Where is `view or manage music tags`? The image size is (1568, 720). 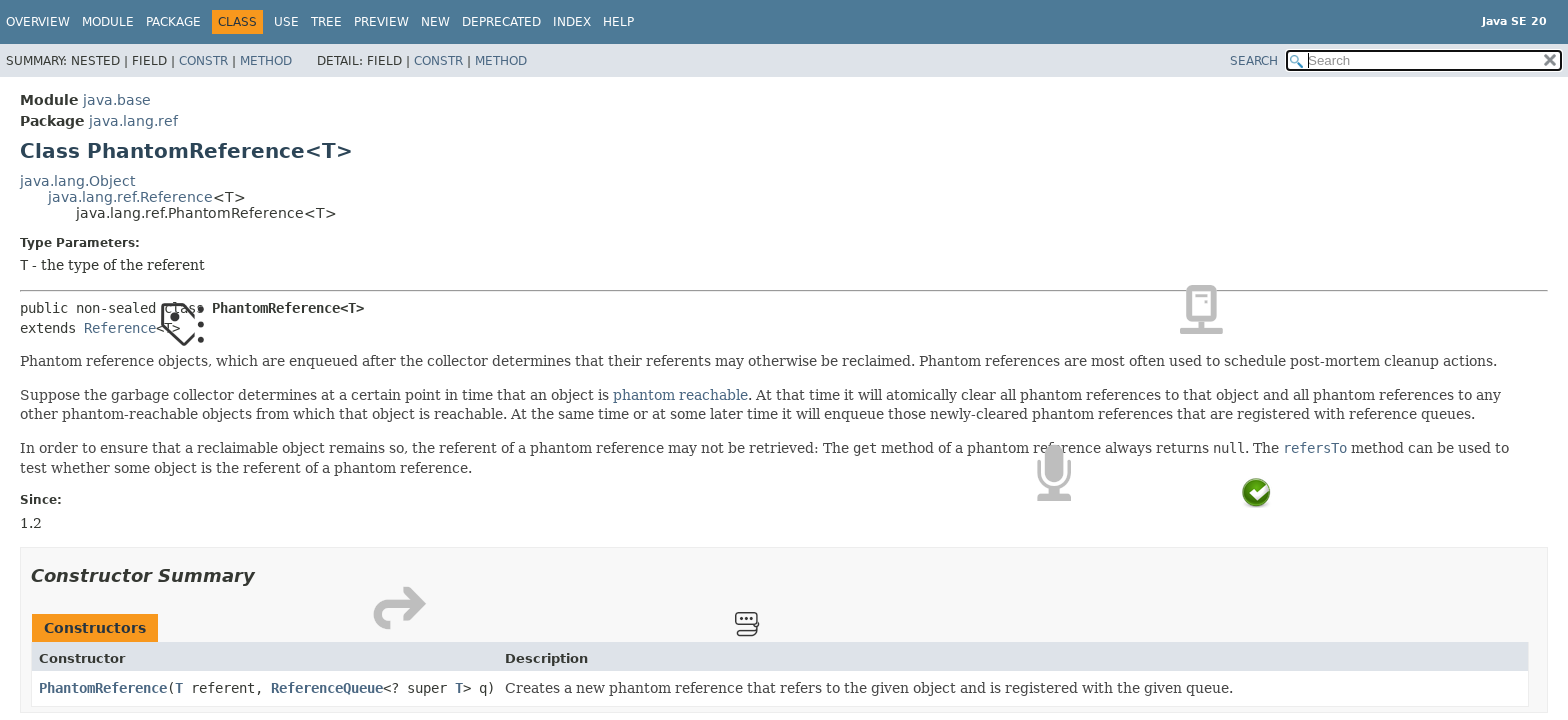 view or manage music tags is located at coordinates (182, 324).